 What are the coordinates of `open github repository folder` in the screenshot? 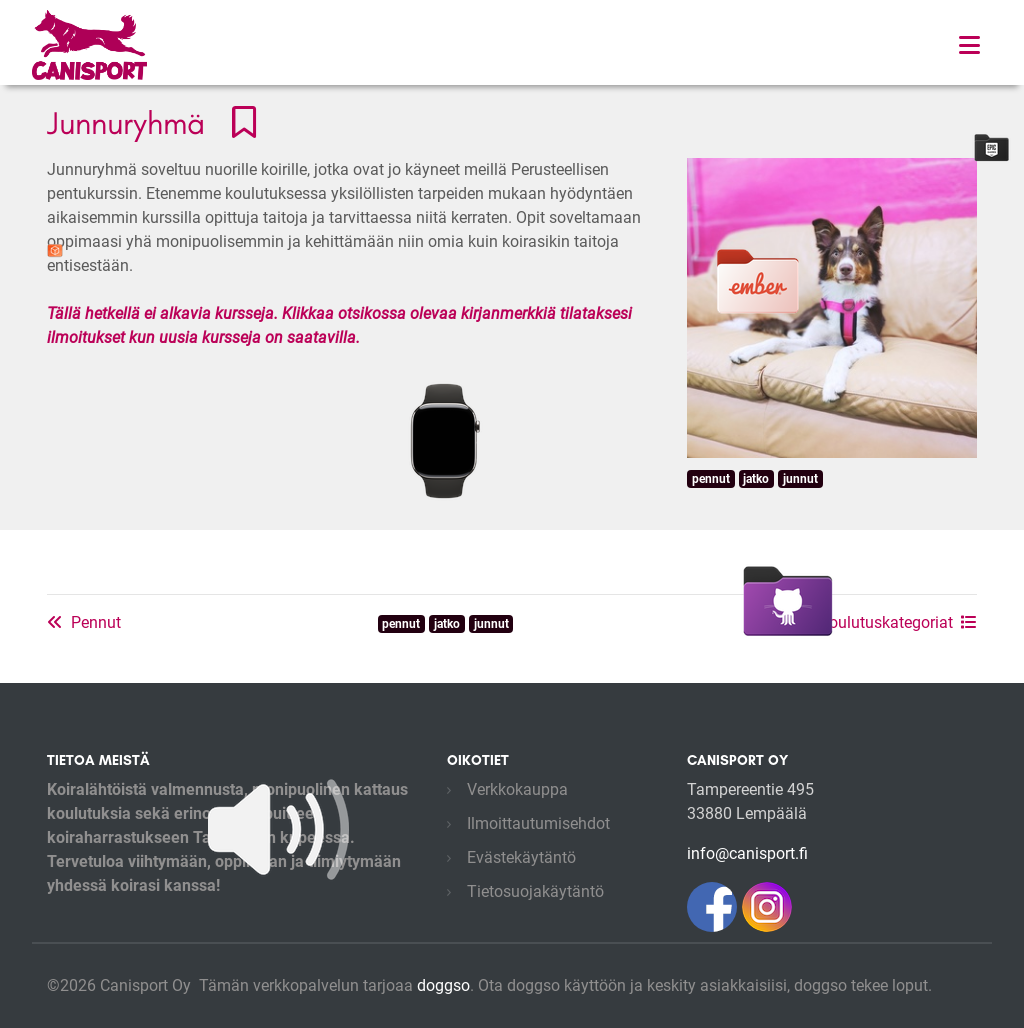 It's located at (787, 603).